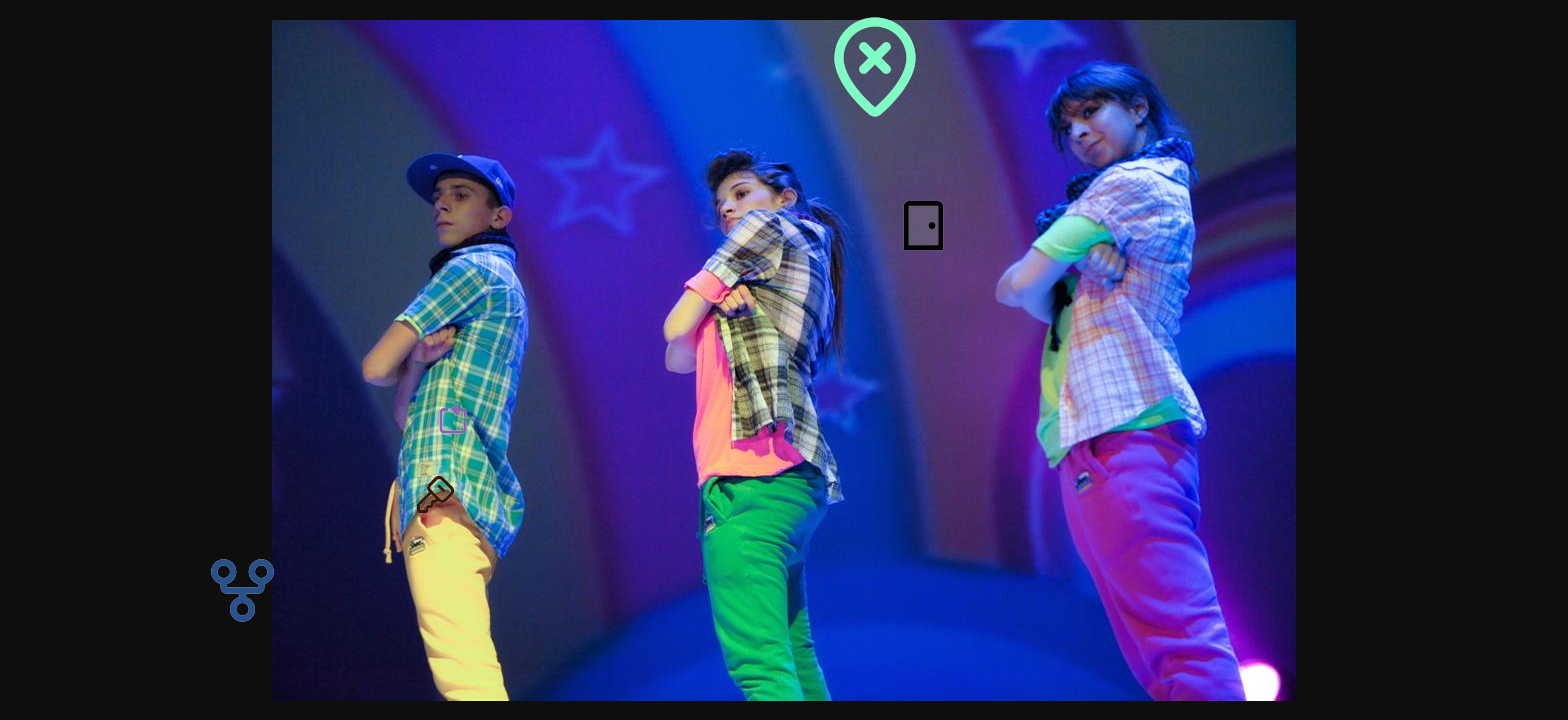 The height and width of the screenshot is (720, 1568). I want to click on remove a saved location, so click(875, 67).